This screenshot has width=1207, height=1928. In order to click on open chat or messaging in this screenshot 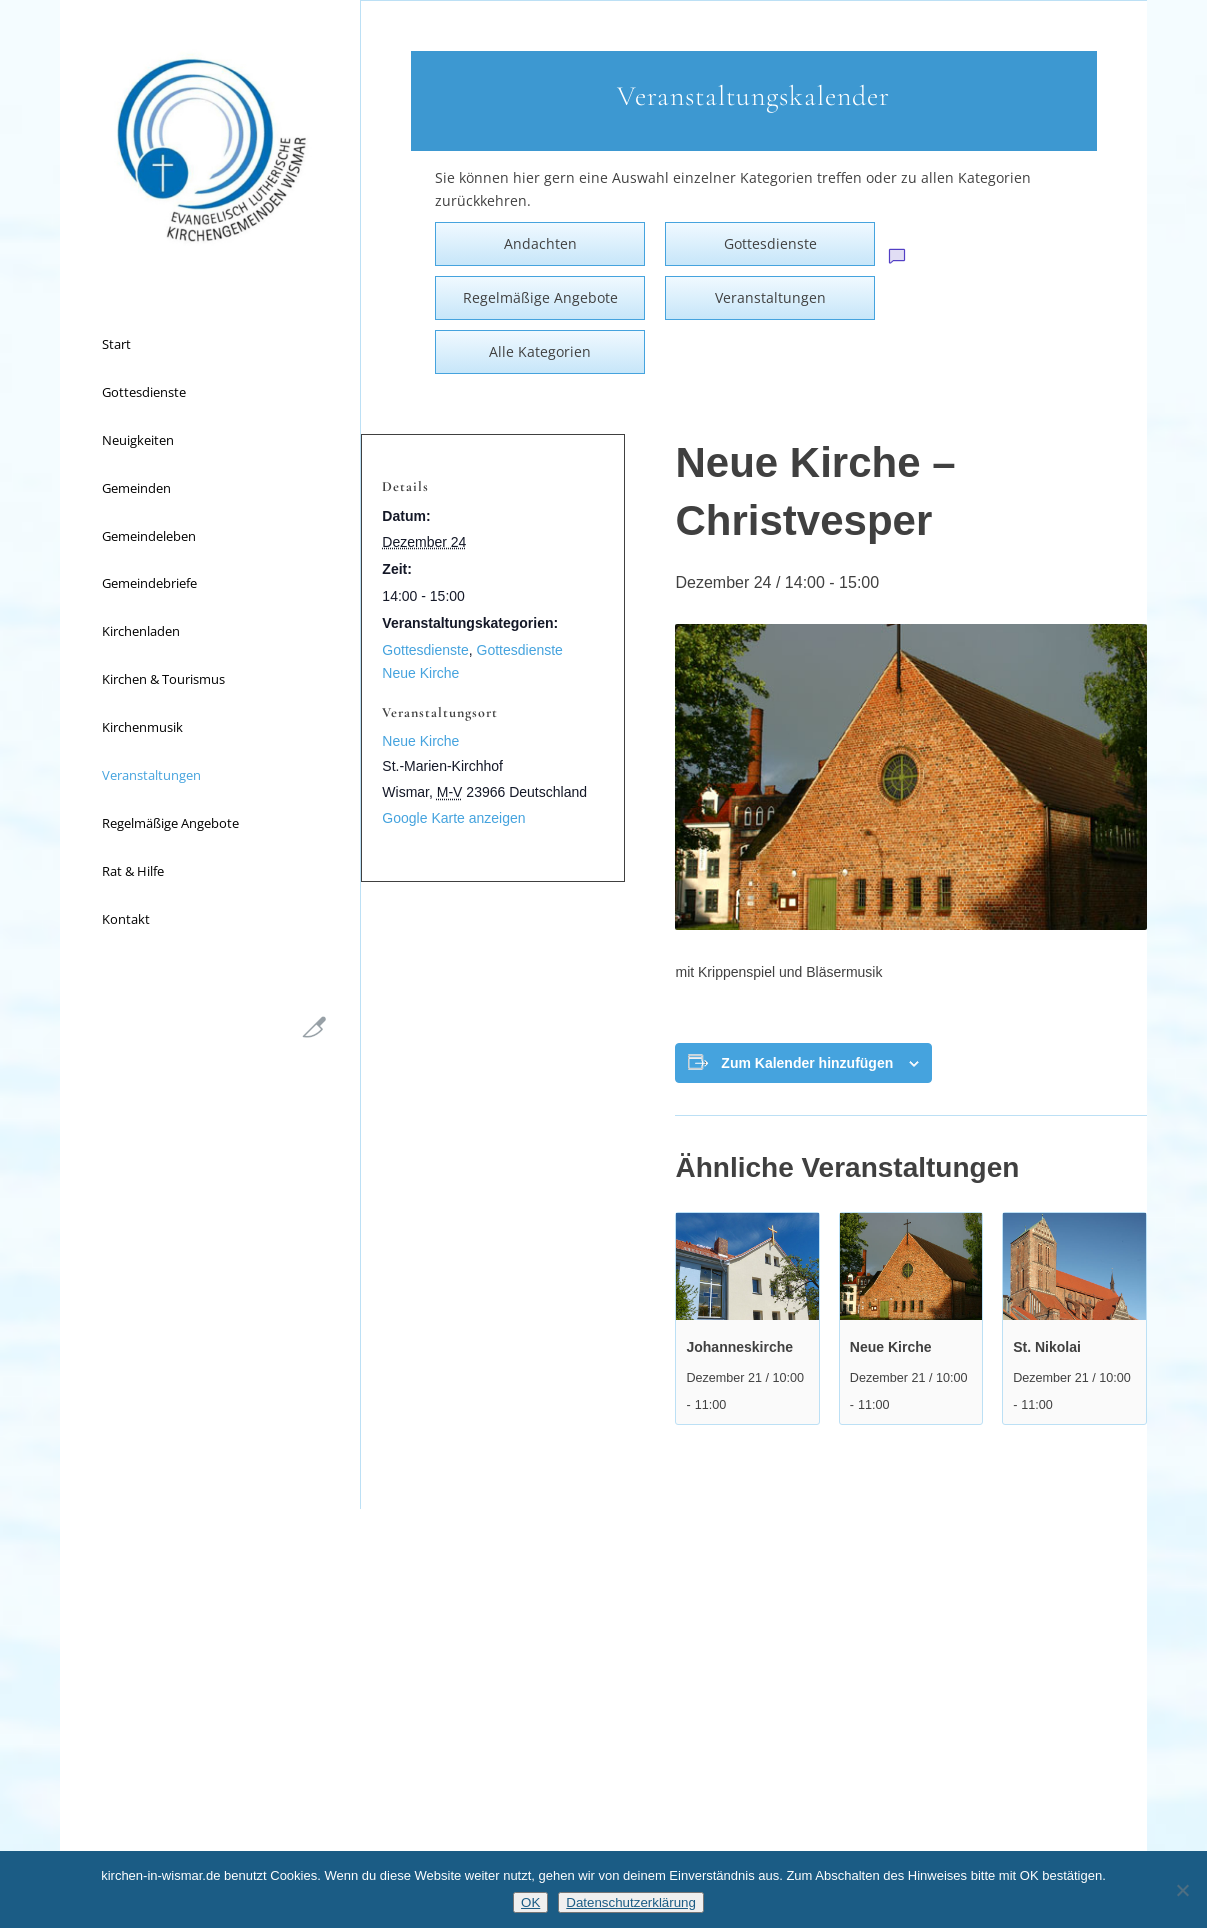, I will do `click(897, 255)`.